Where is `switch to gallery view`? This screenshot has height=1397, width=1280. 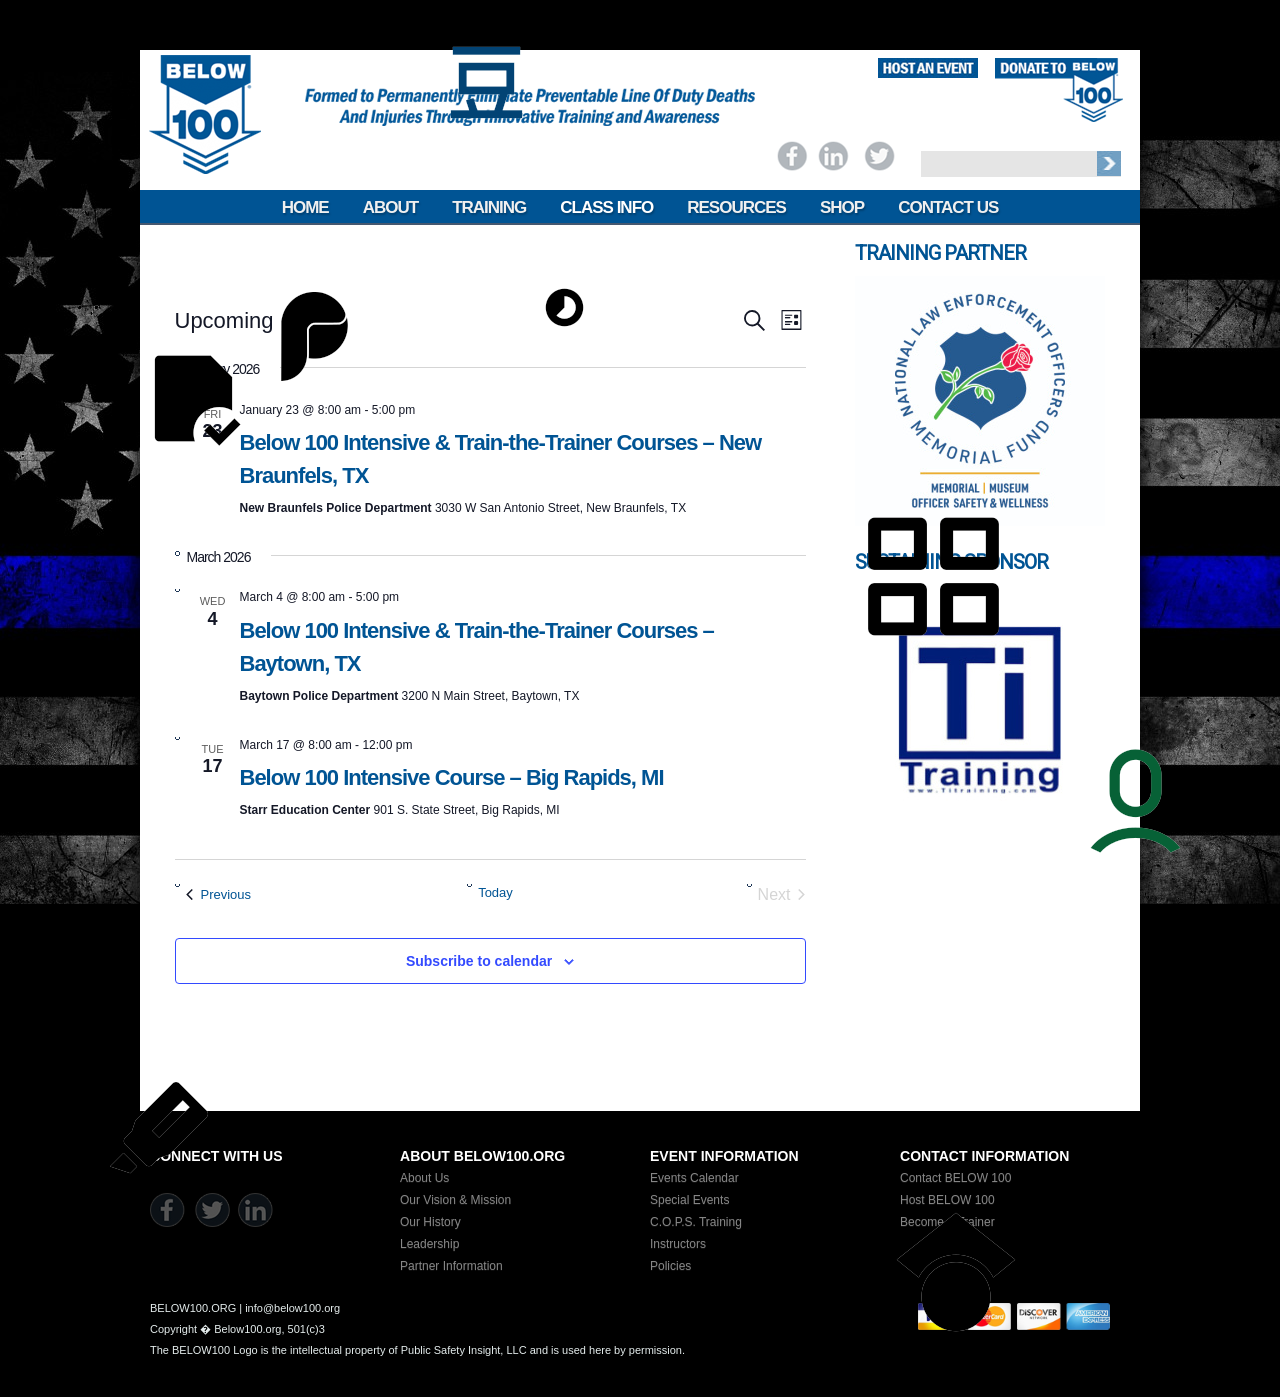
switch to gallery view is located at coordinates (933, 576).